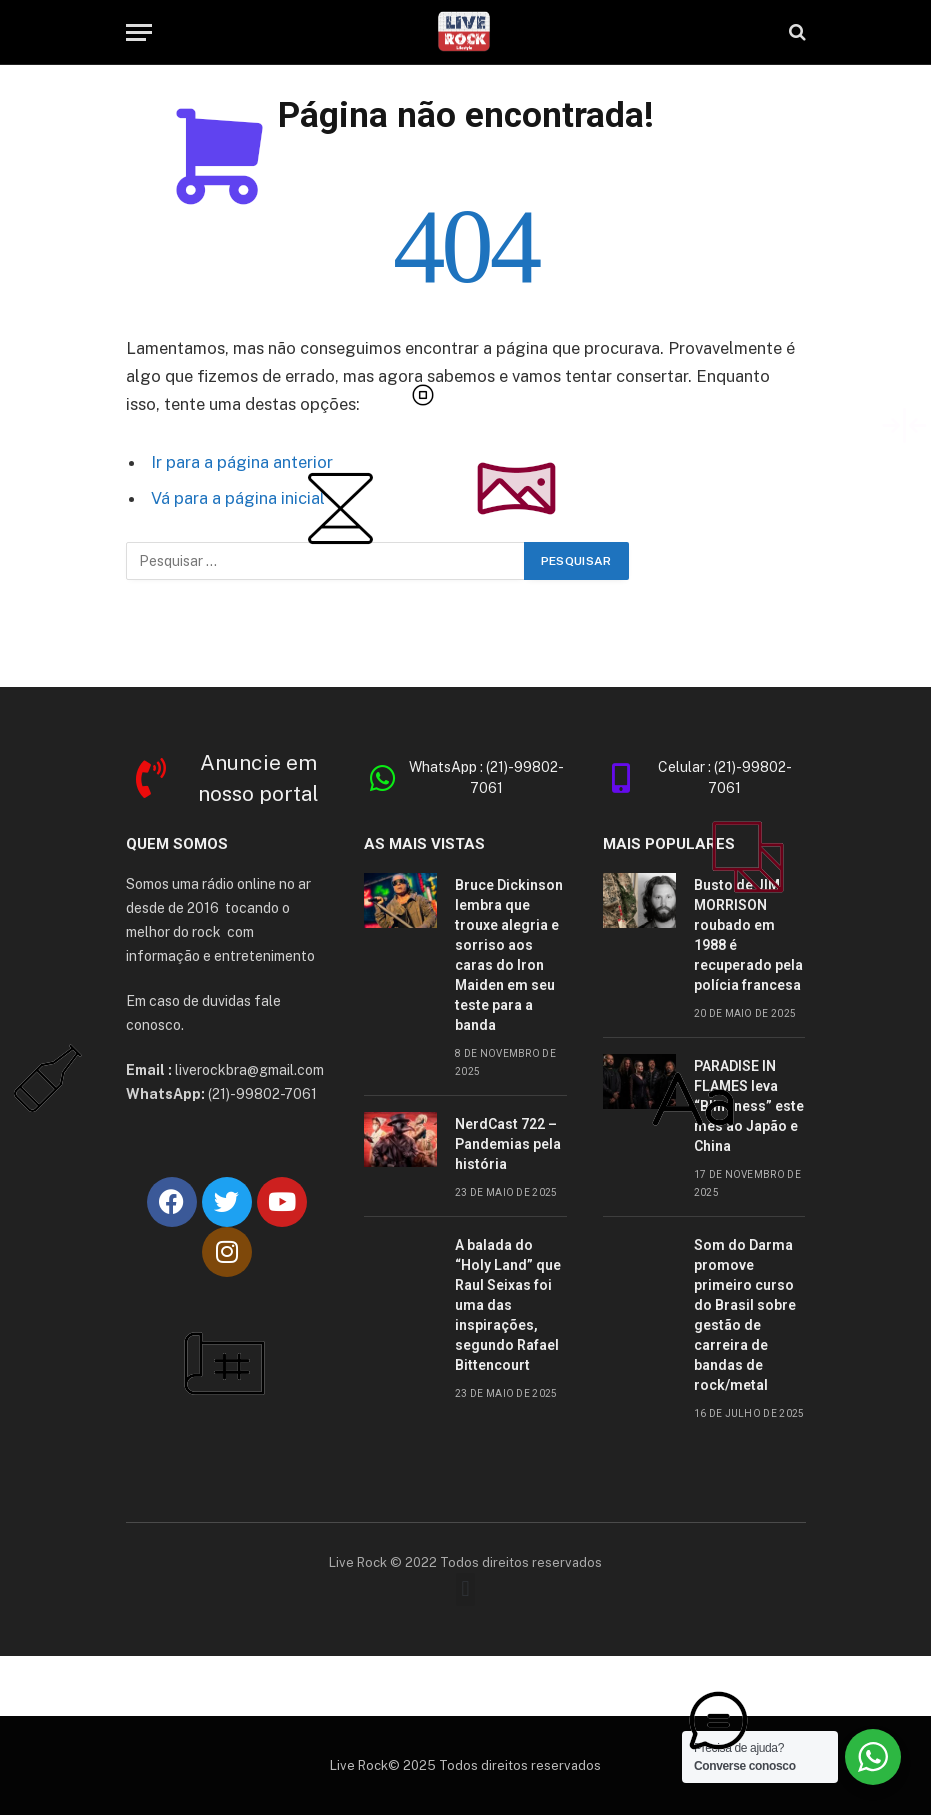  I want to click on indicates time running low or nearly expired, so click(340, 508).